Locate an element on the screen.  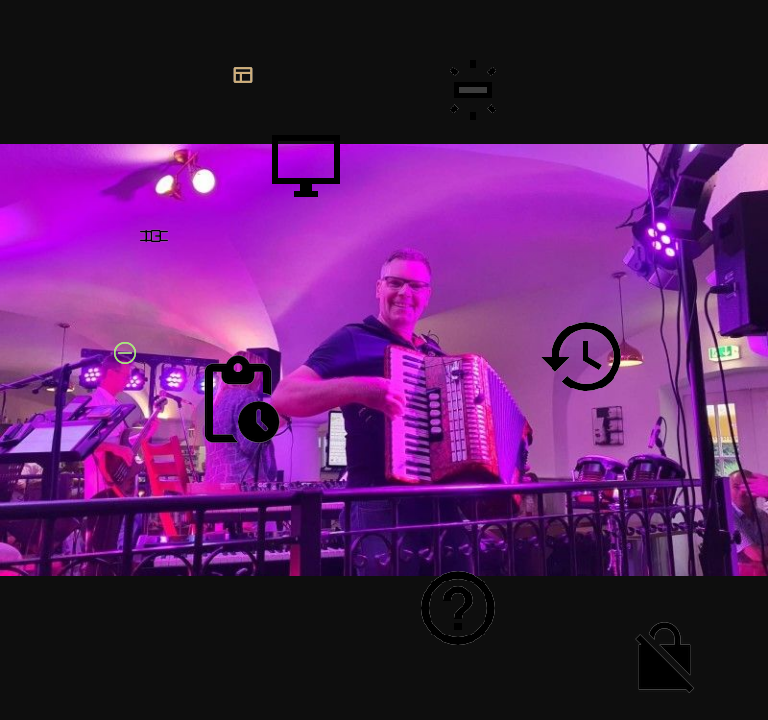
indicates an unencrypted or insecure email connection is located at coordinates (664, 657).